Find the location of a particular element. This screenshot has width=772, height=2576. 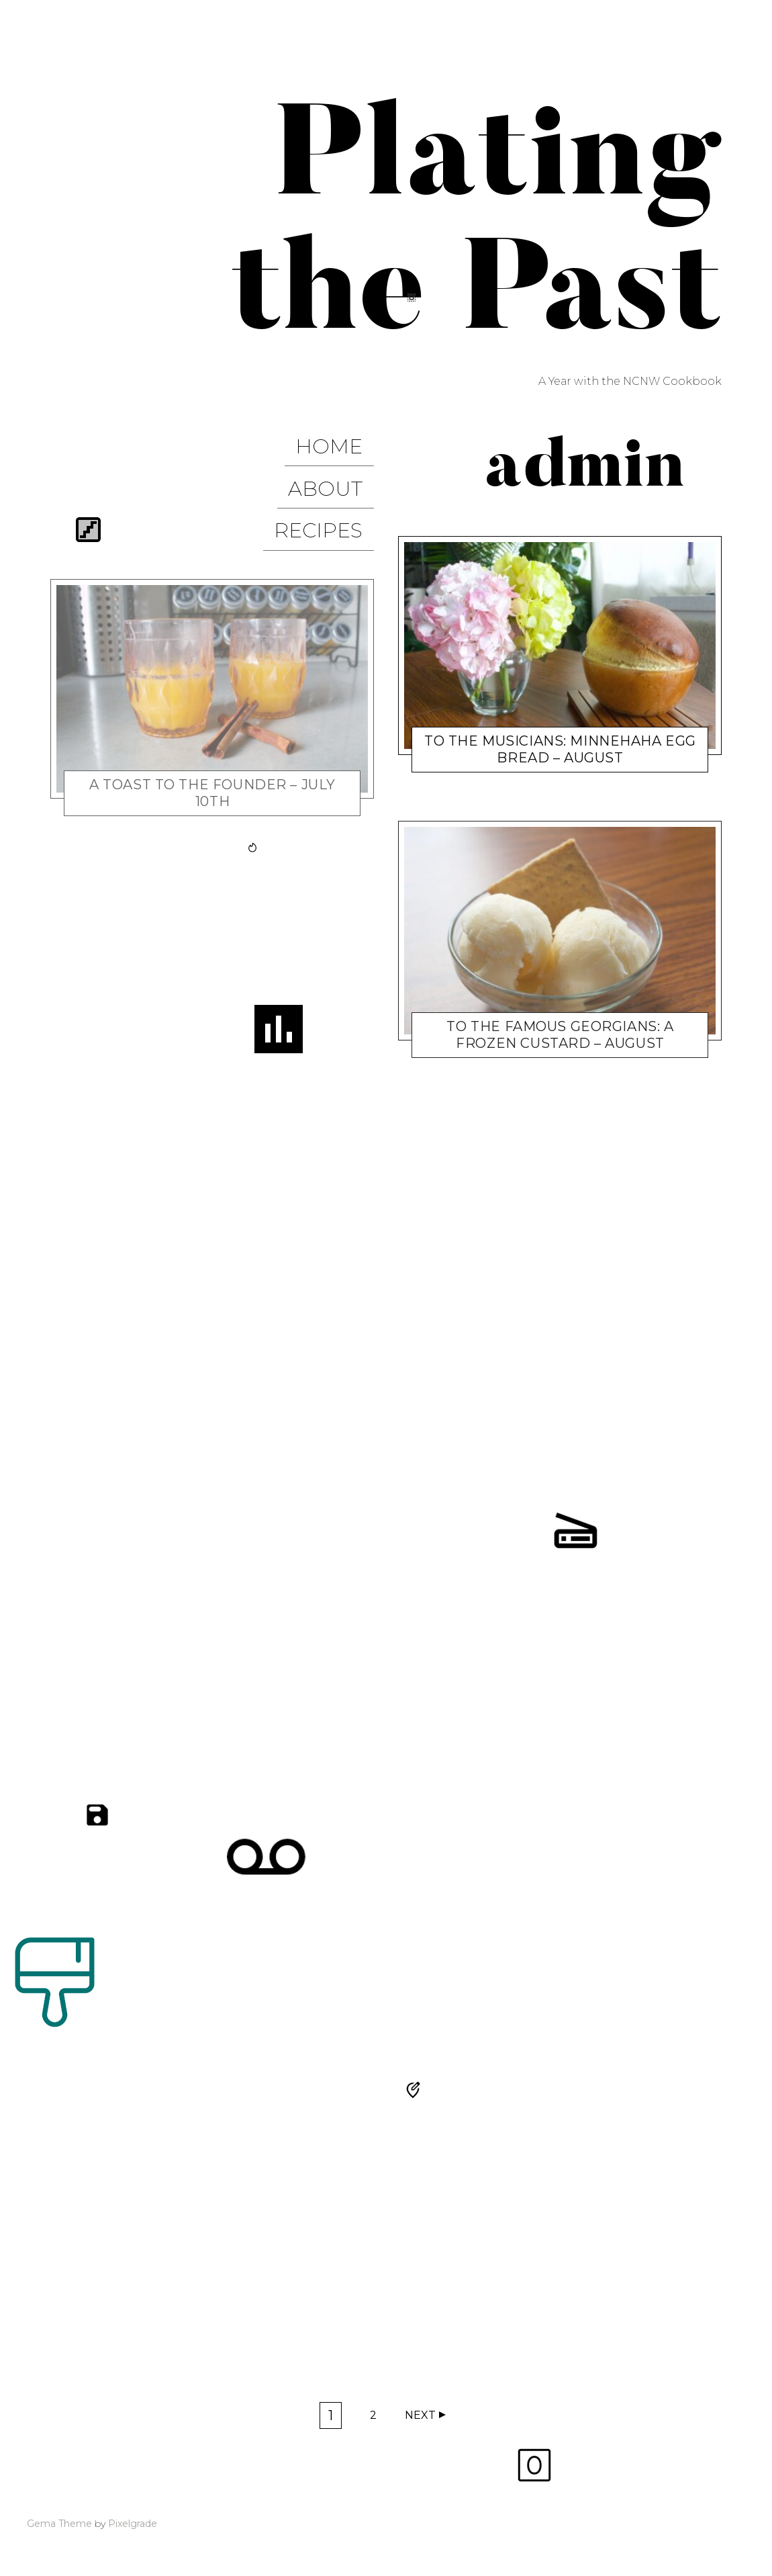

access painting or drawing tools is located at coordinates (54, 1980).